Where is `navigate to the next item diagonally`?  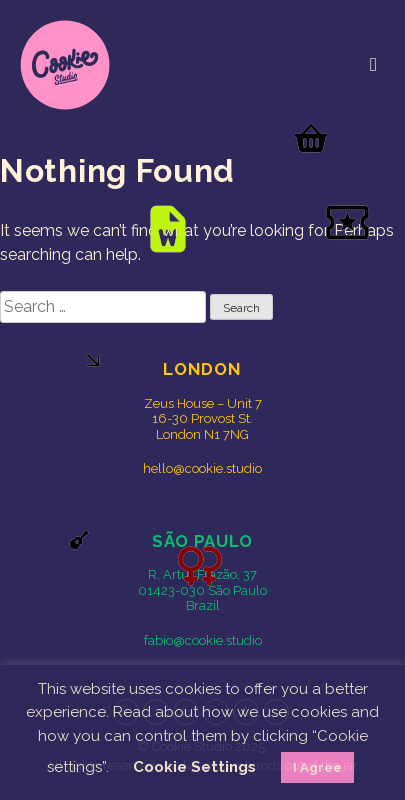
navigate to the next item diagonally is located at coordinates (93, 360).